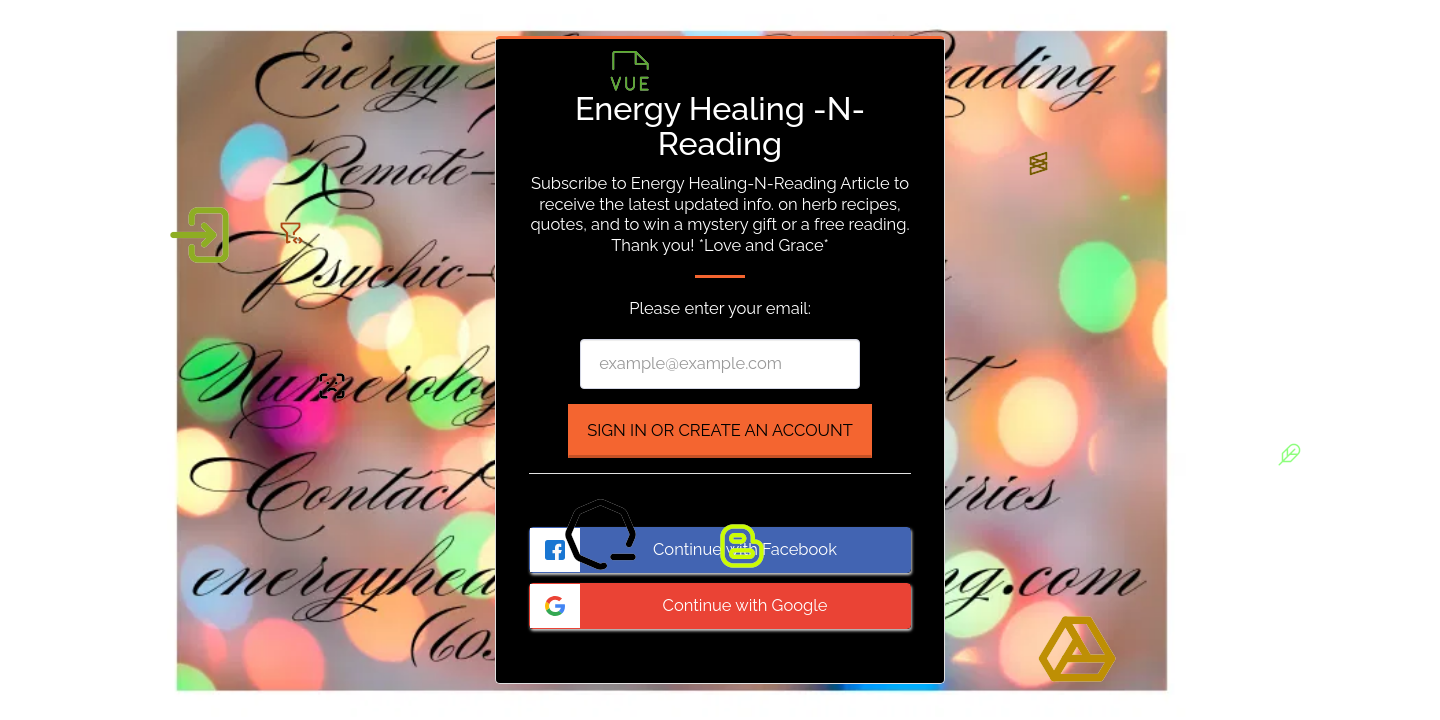 Image resolution: width=1440 pixels, height=720 pixels. What do you see at coordinates (1077, 647) in the screenshot?
I see `open Google Drive` at bounding box center [1077, 647].